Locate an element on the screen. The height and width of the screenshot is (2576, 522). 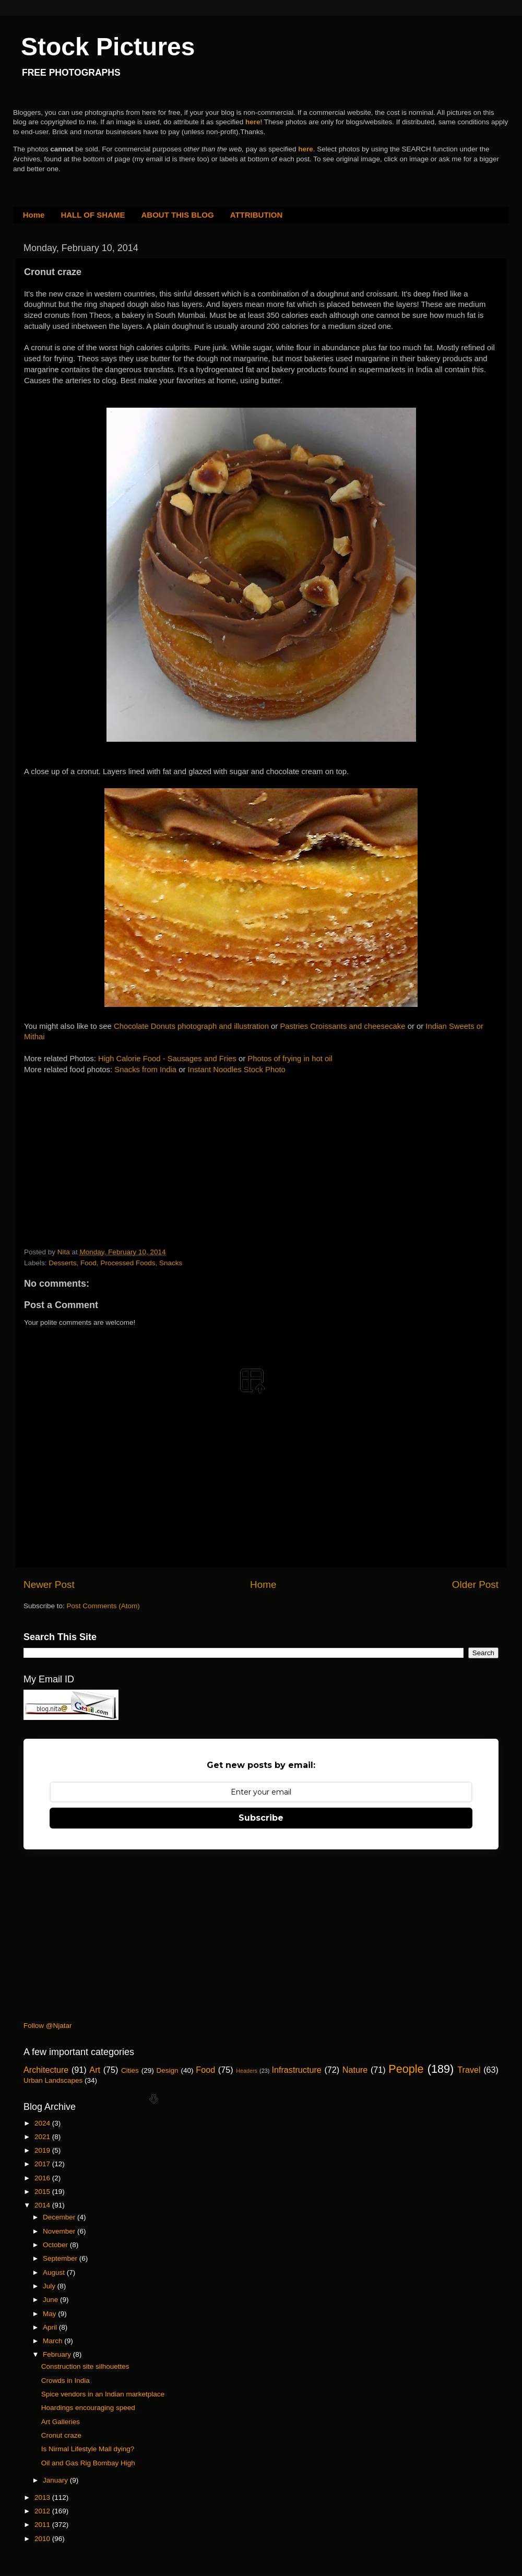
import data into a table is located at coordinates (252, 1380).